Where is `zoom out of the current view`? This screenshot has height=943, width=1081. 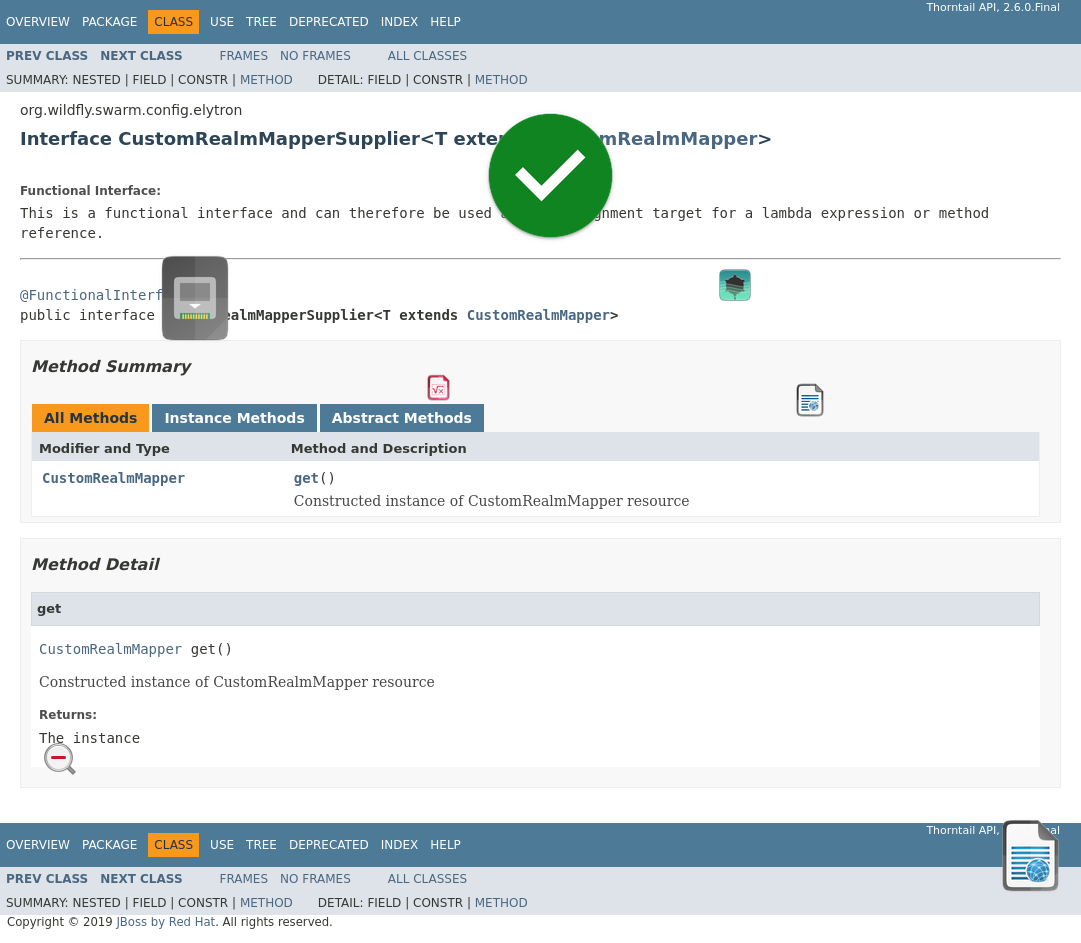
zoom out of the current view is located at coordinates (60, 759).